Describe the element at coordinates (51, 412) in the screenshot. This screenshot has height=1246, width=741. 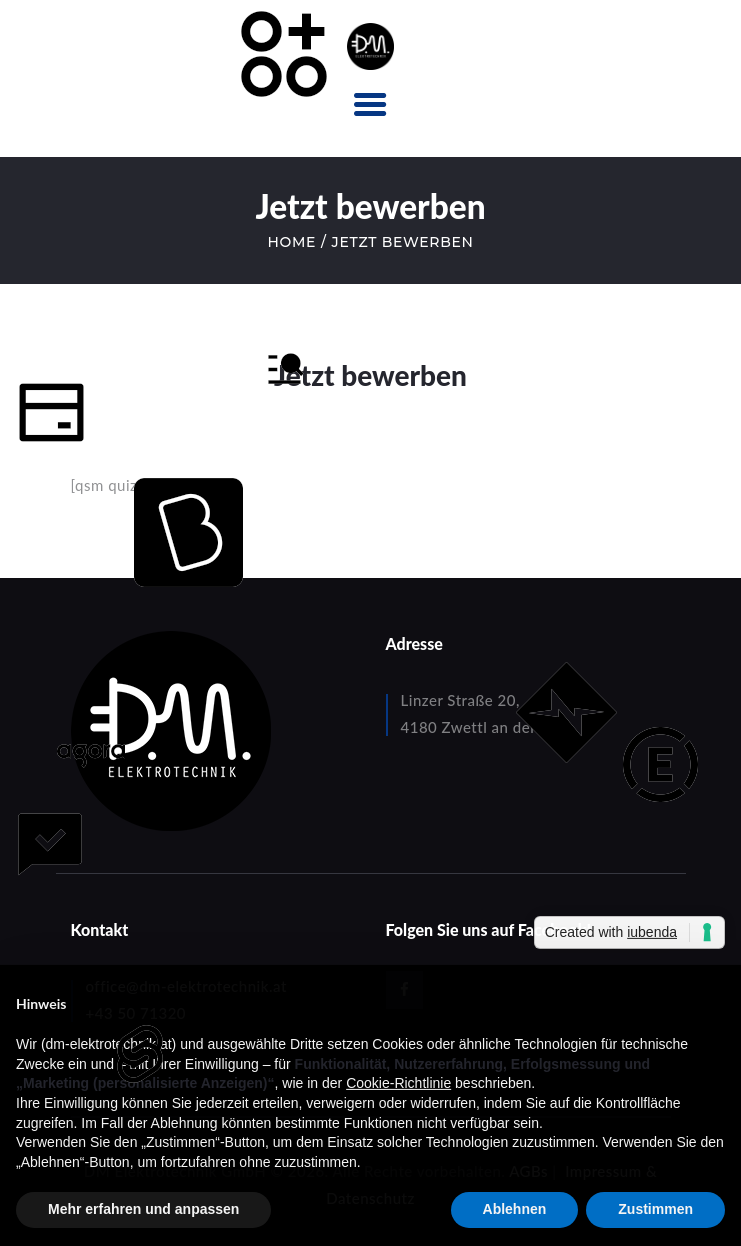
I see `manage payment methods` at that location.